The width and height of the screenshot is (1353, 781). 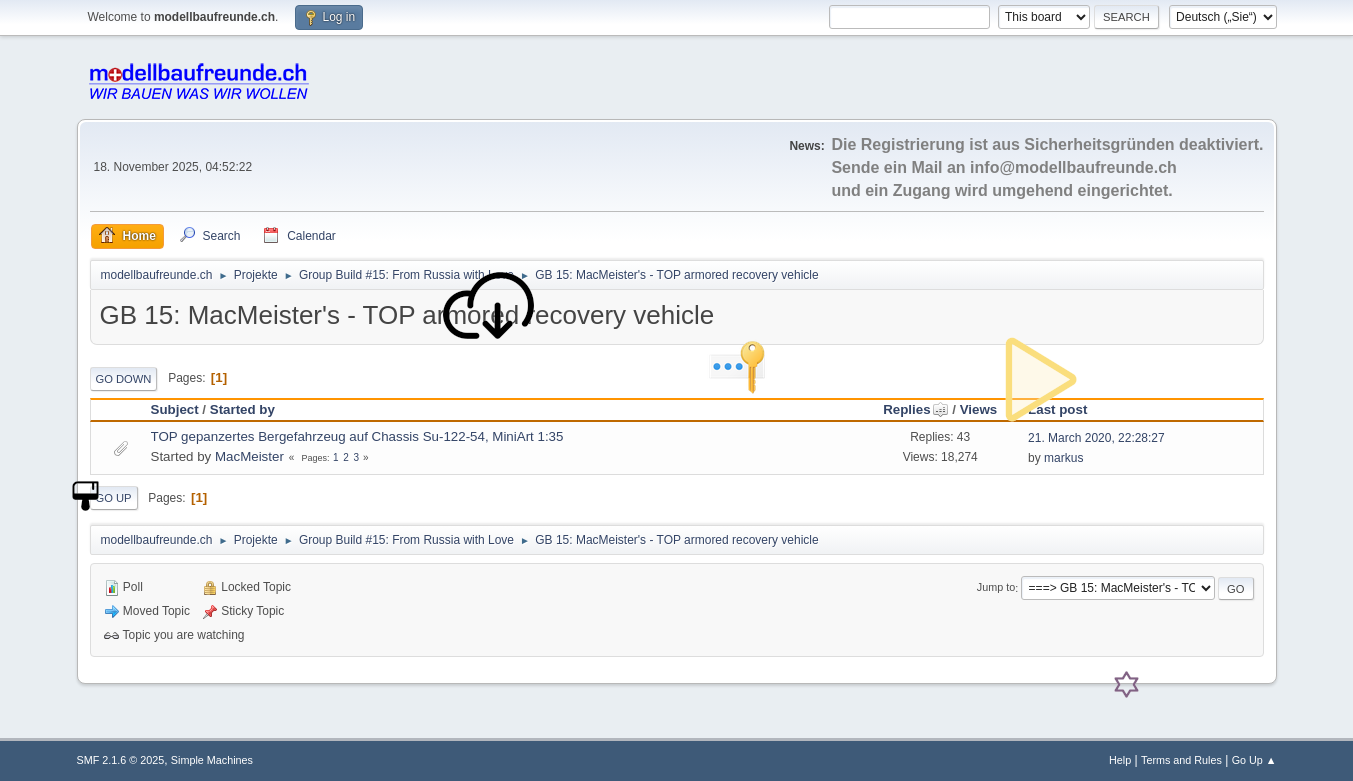 What do you see at coordinates (488, 305) in the screenshot?
I see `download from cloud storage` at bounding box center [488, 305].